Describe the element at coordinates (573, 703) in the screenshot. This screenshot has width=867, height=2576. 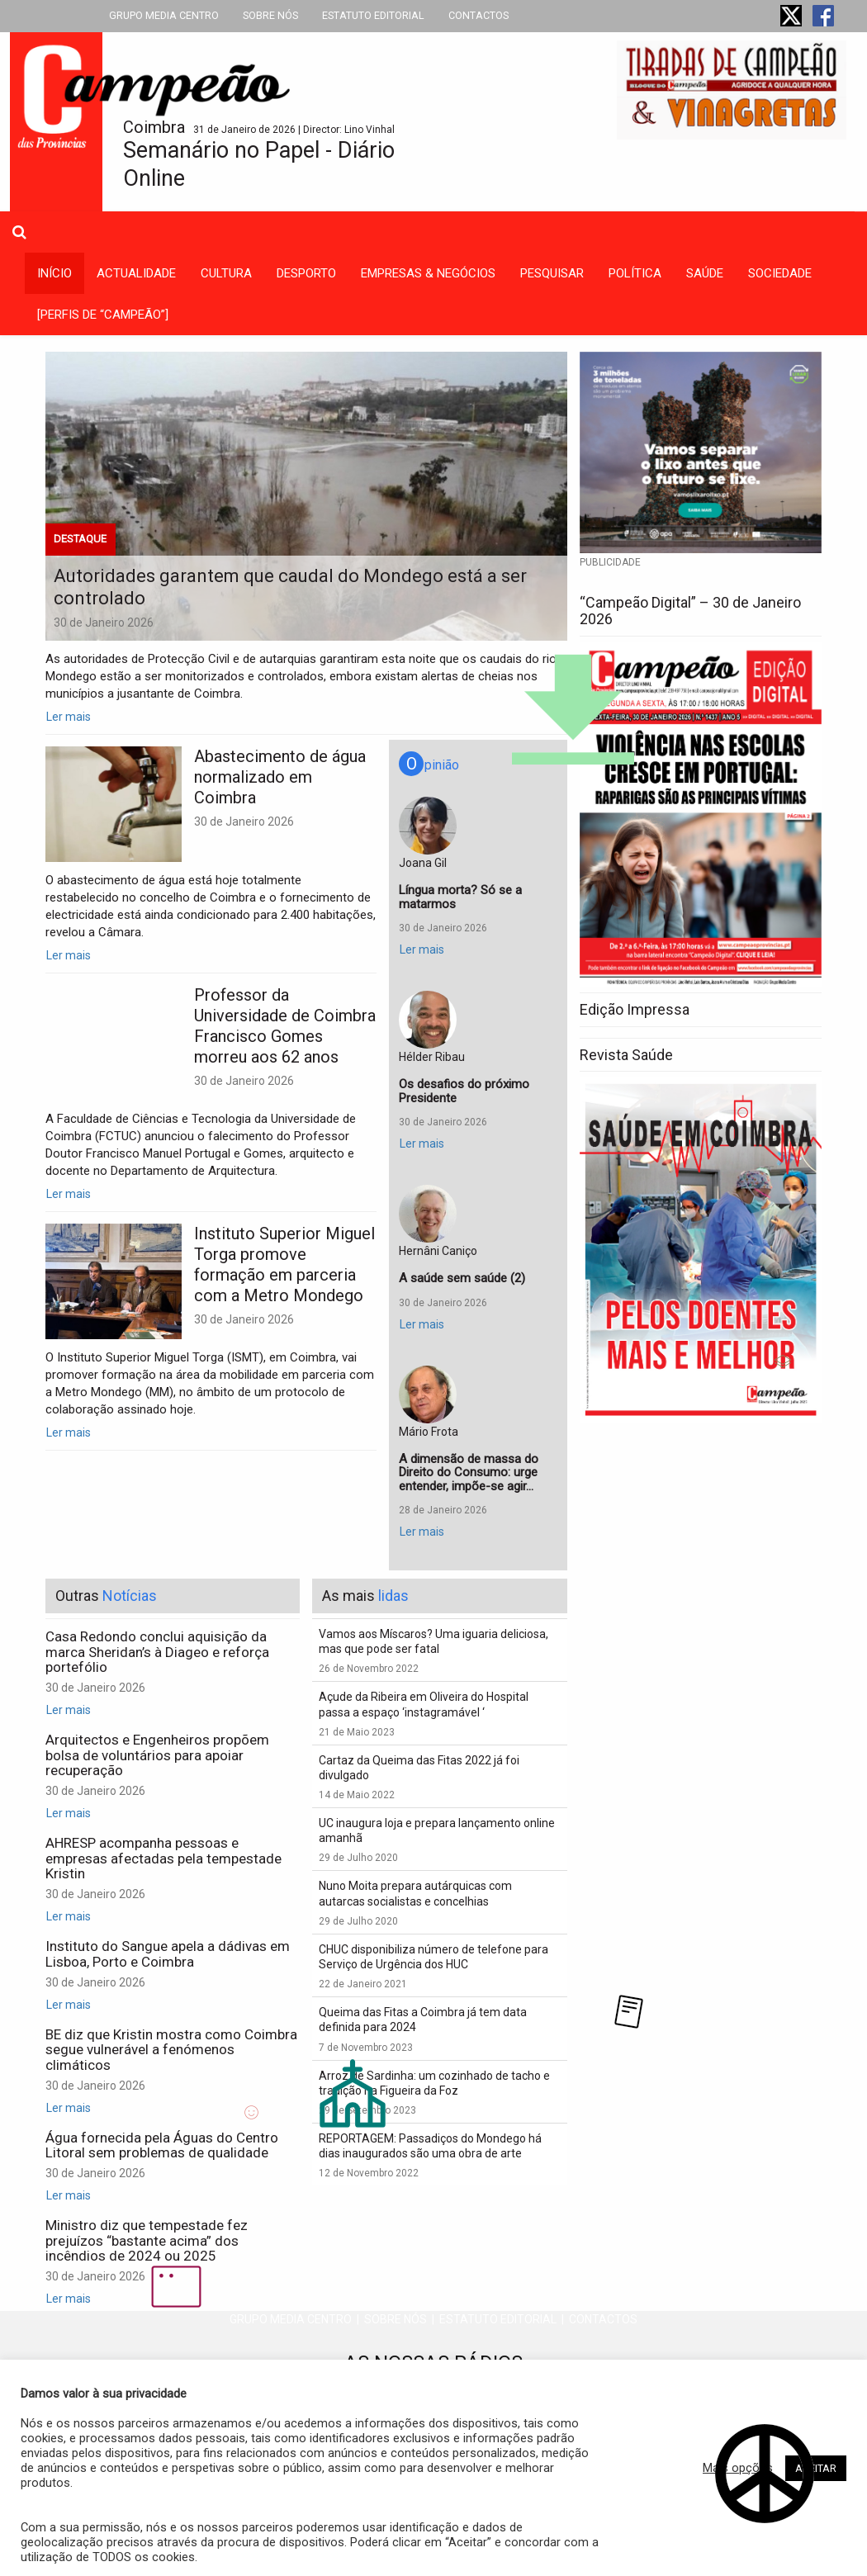
I see `download a file or content` at that location.